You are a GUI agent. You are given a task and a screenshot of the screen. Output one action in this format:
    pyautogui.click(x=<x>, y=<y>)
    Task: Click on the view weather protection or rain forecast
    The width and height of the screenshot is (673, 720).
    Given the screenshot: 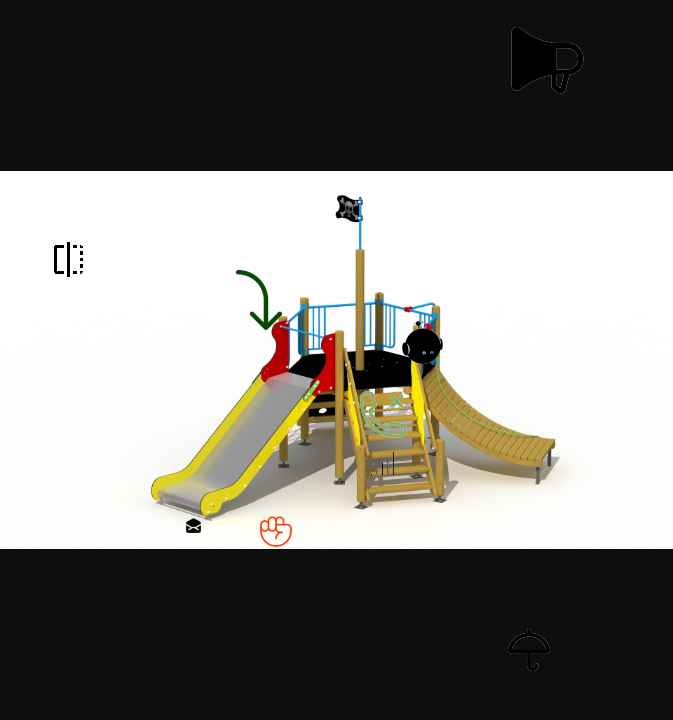 What is the action you would take?
    pyautogui.click(x=529, y=650)
    